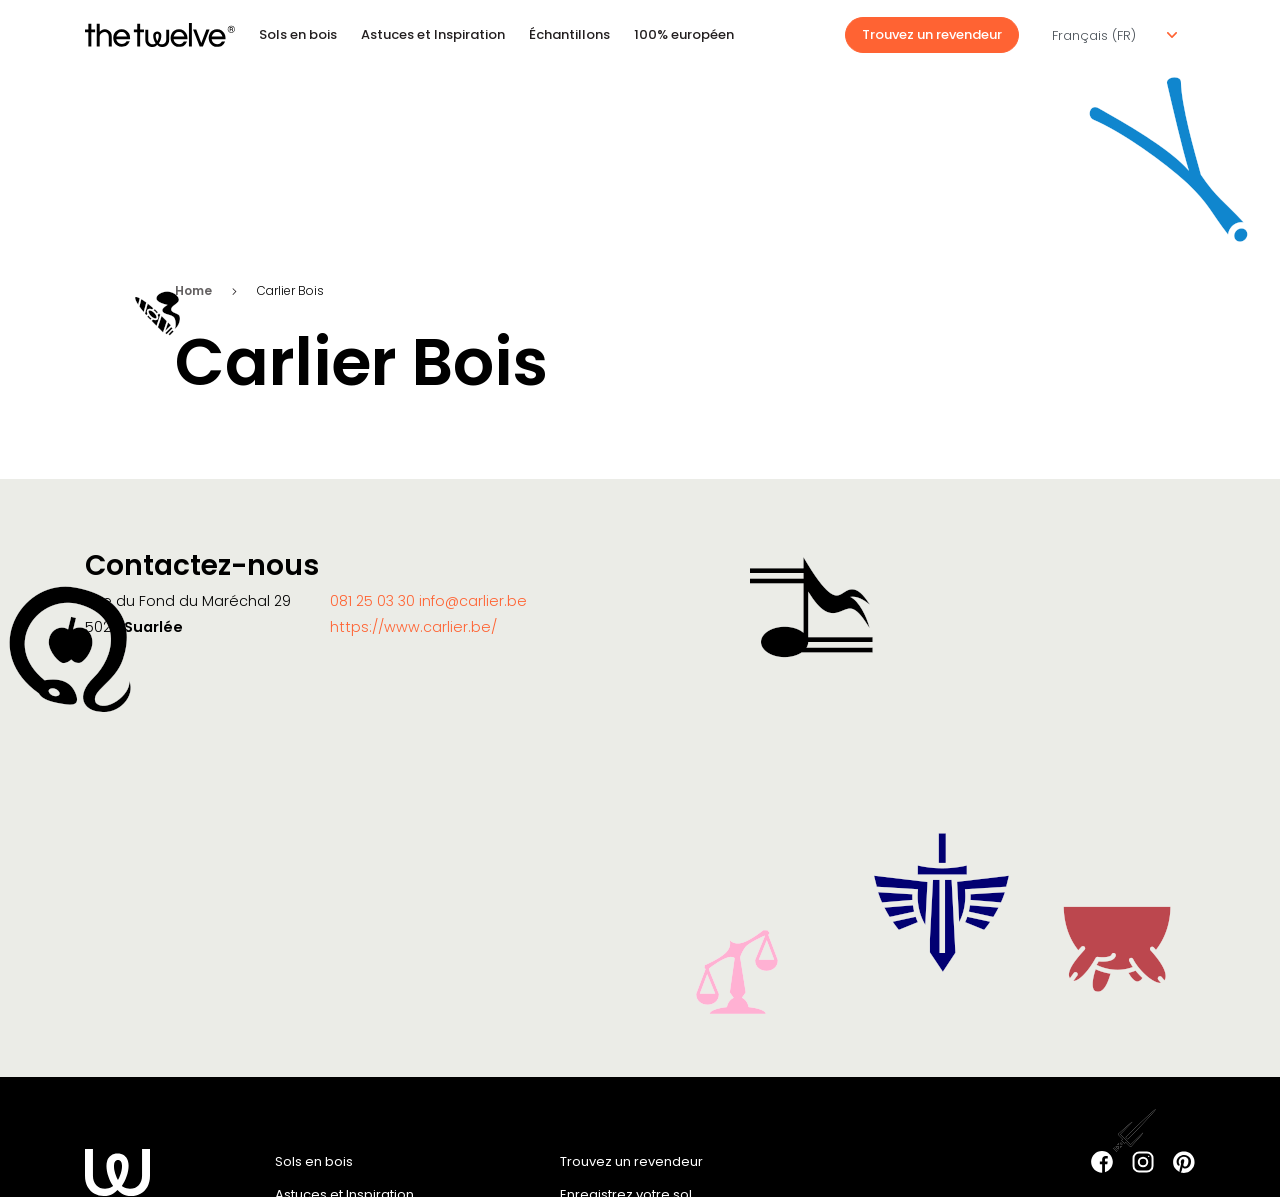 The image size is (1280, 1197). I want to click on indicates a temptation or forbidden choice in gameplay, so click(70, 648).